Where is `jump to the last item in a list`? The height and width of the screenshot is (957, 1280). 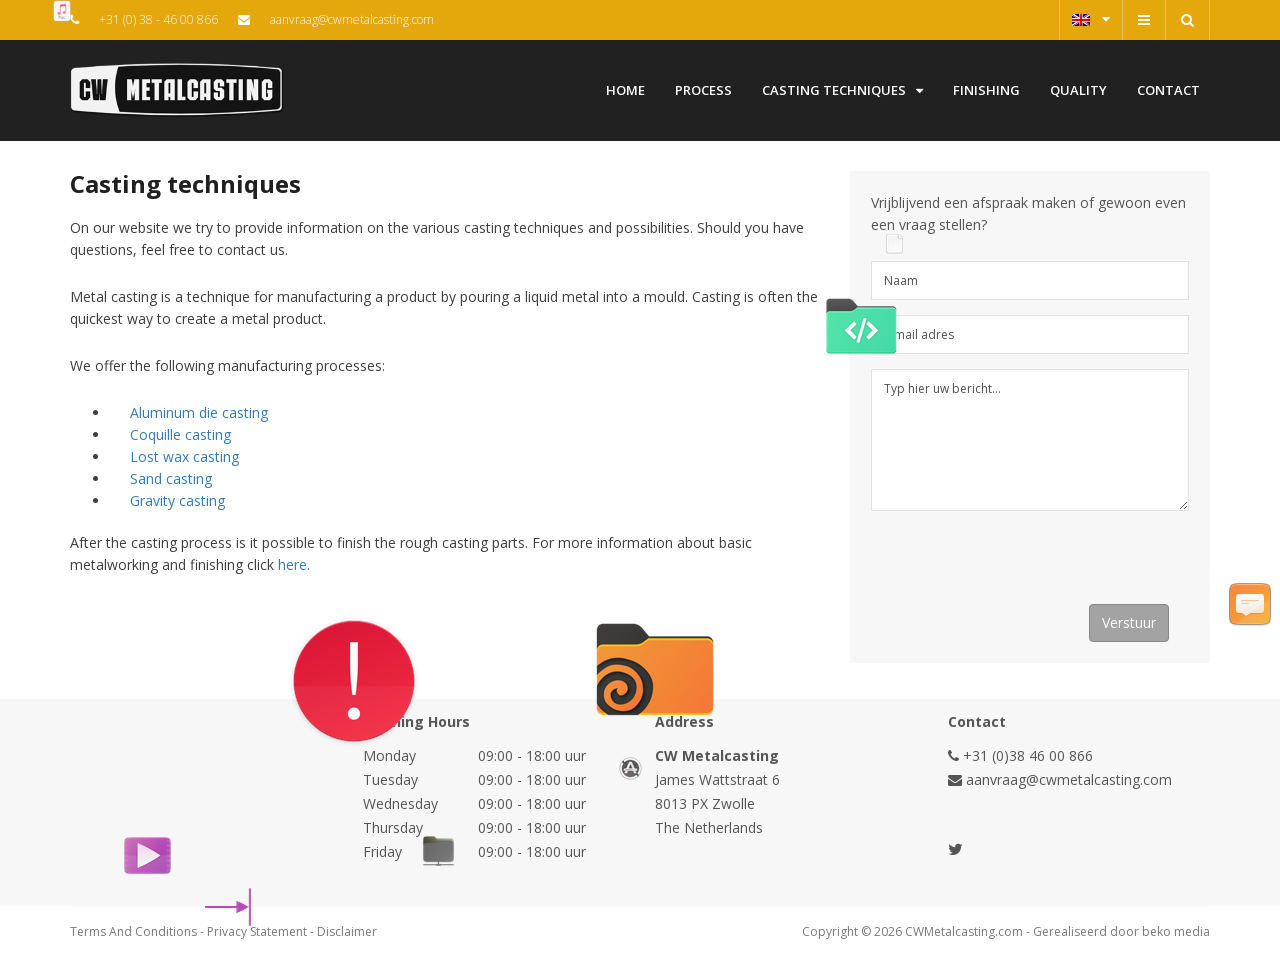
jump to the last item in a list is located at coordinates (228, 907).